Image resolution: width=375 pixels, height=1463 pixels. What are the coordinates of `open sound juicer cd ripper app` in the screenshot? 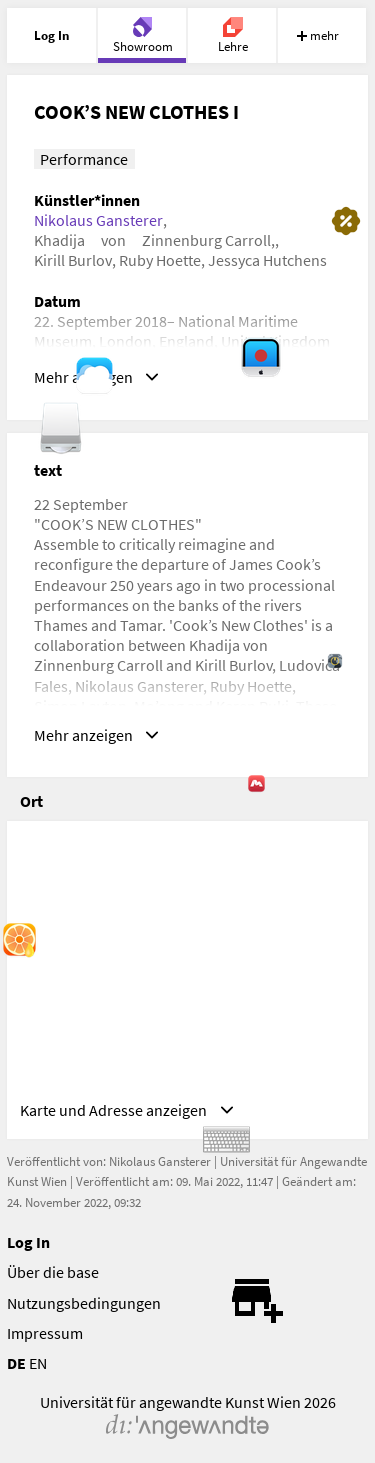 It's located at (19, 939).